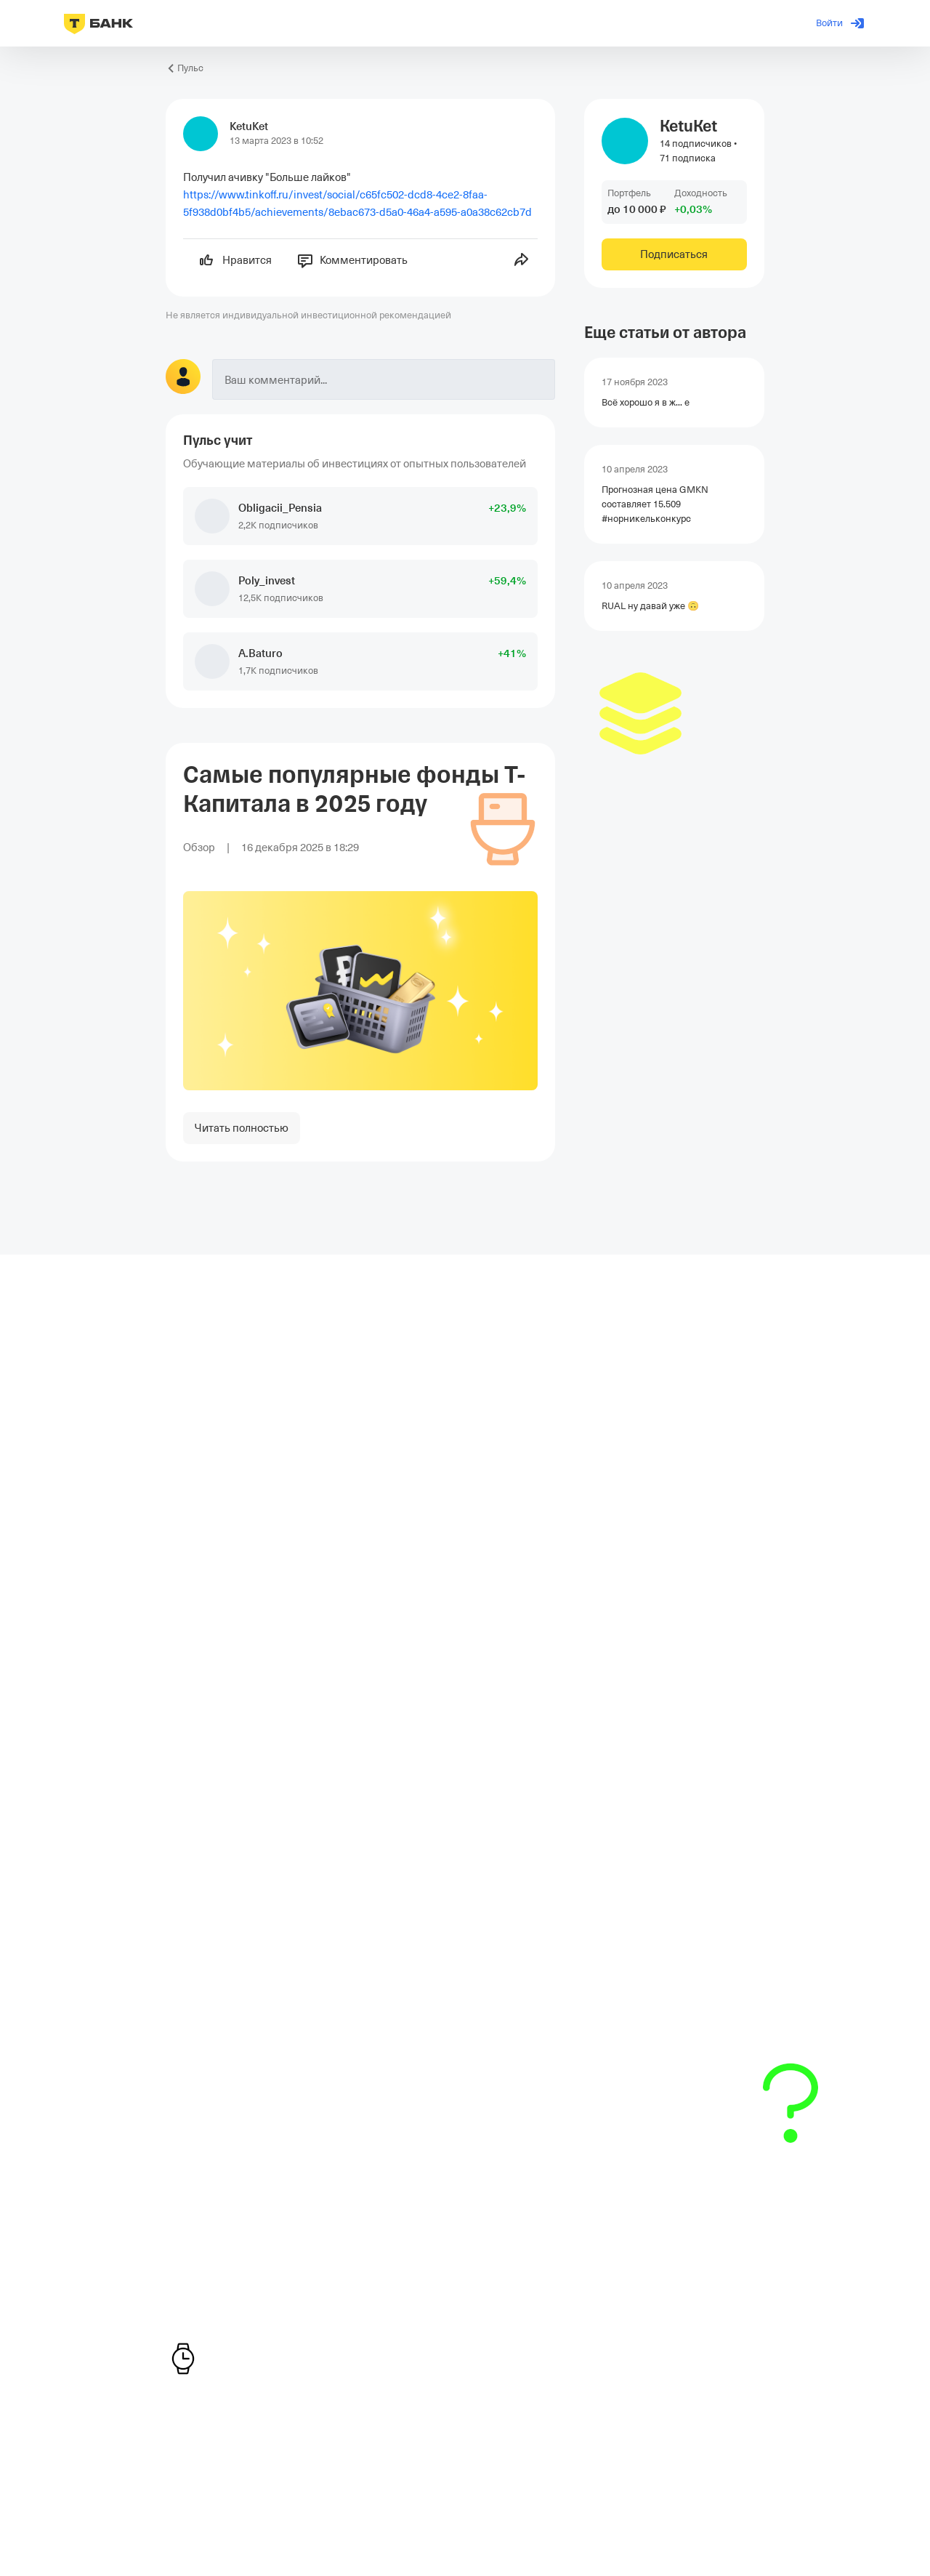  I want to click on view or manage layers, so click(640, 713).